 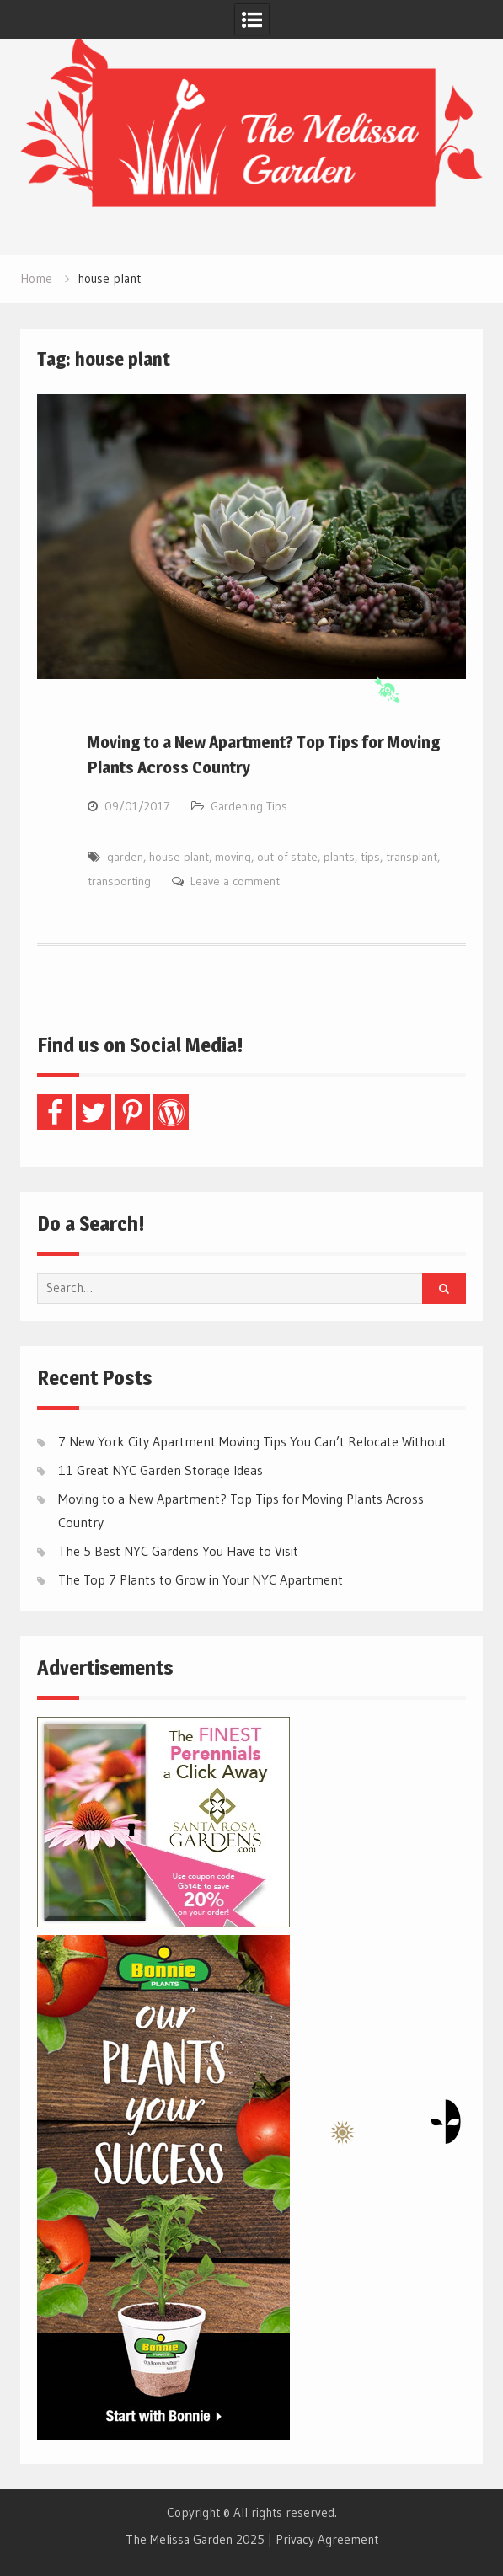 I want to click on indicates a fire and ice element or dual-type ability, so click(x=342, y=2132).